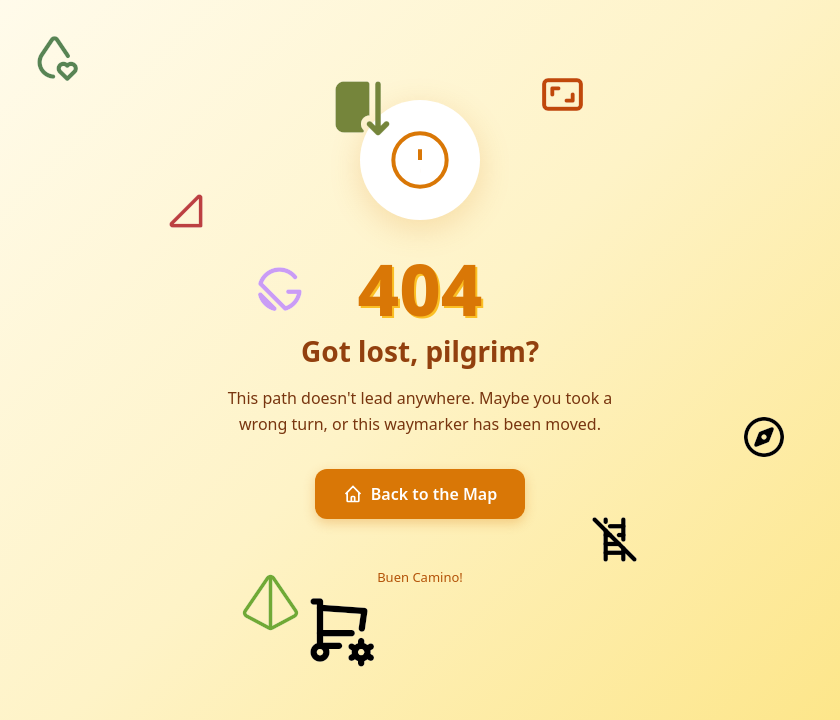  Describe the element at coordinates (279, 289) in the screenshot. I see `Gatsby framework logo` at that location.